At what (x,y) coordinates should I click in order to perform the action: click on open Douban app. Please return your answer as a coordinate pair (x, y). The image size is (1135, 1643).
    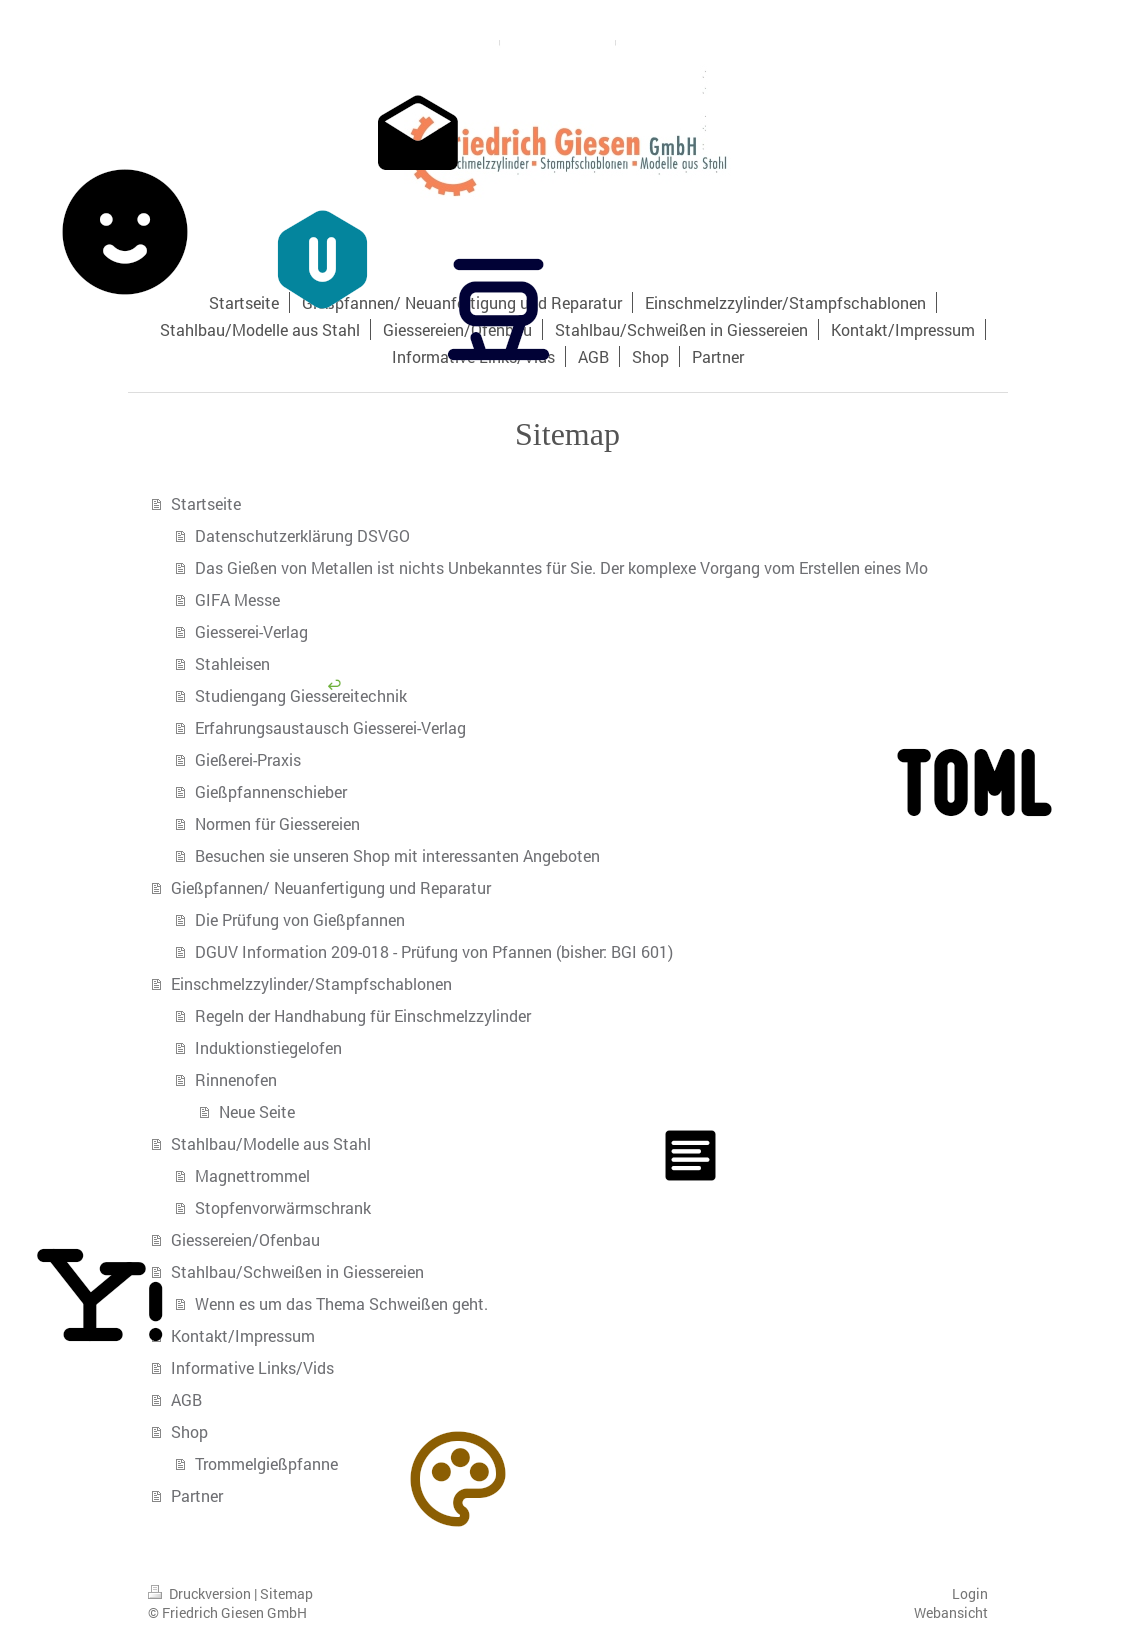
    Looking at the image, I should click on (498, 309).